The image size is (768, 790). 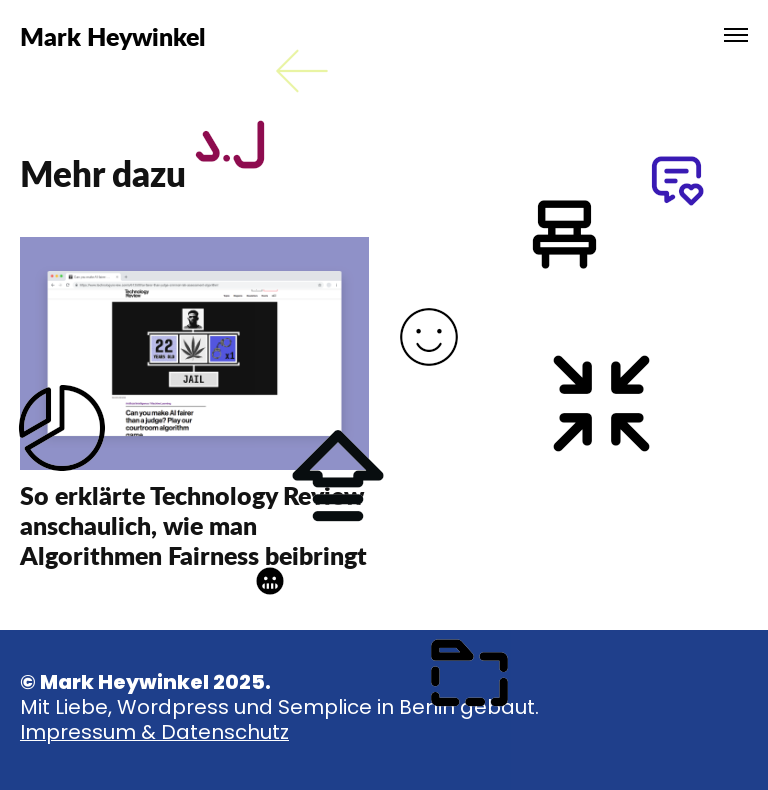 What do you see at coordinates (469, 673) in the screenshot?
I see `create a new folder` at bounding box center [469, 673].